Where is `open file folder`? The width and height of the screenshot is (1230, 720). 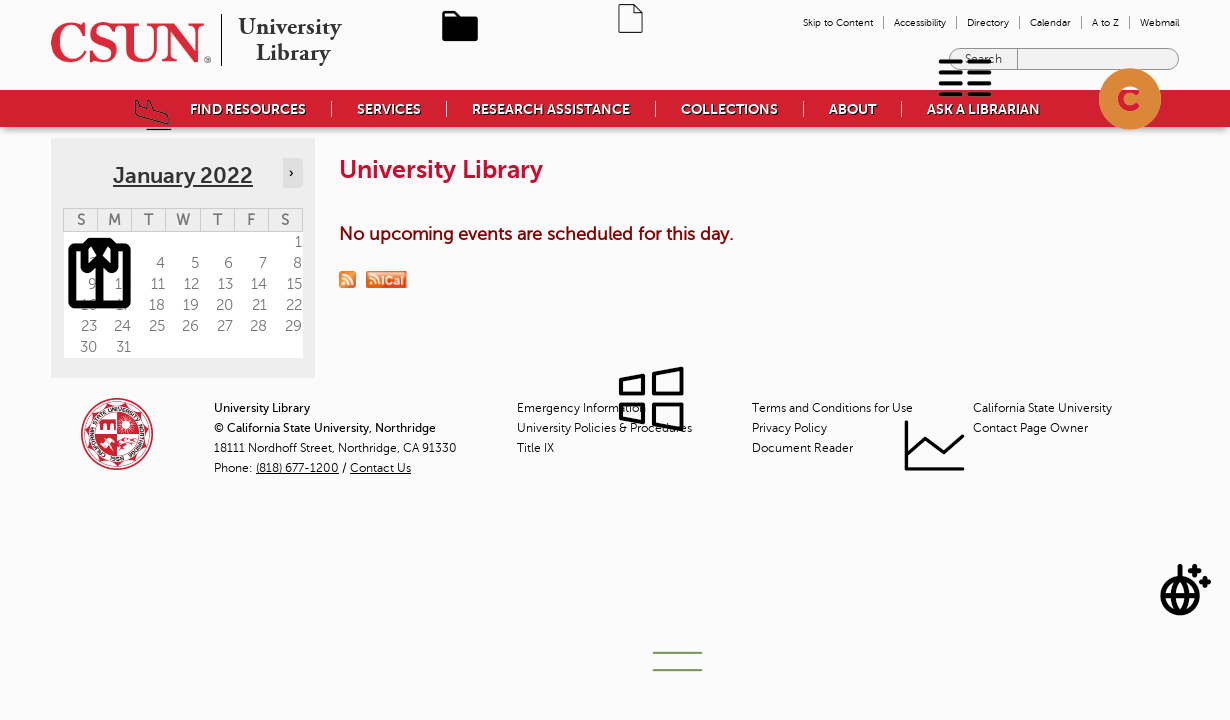
open file folder is located at coordinates (460, 26).